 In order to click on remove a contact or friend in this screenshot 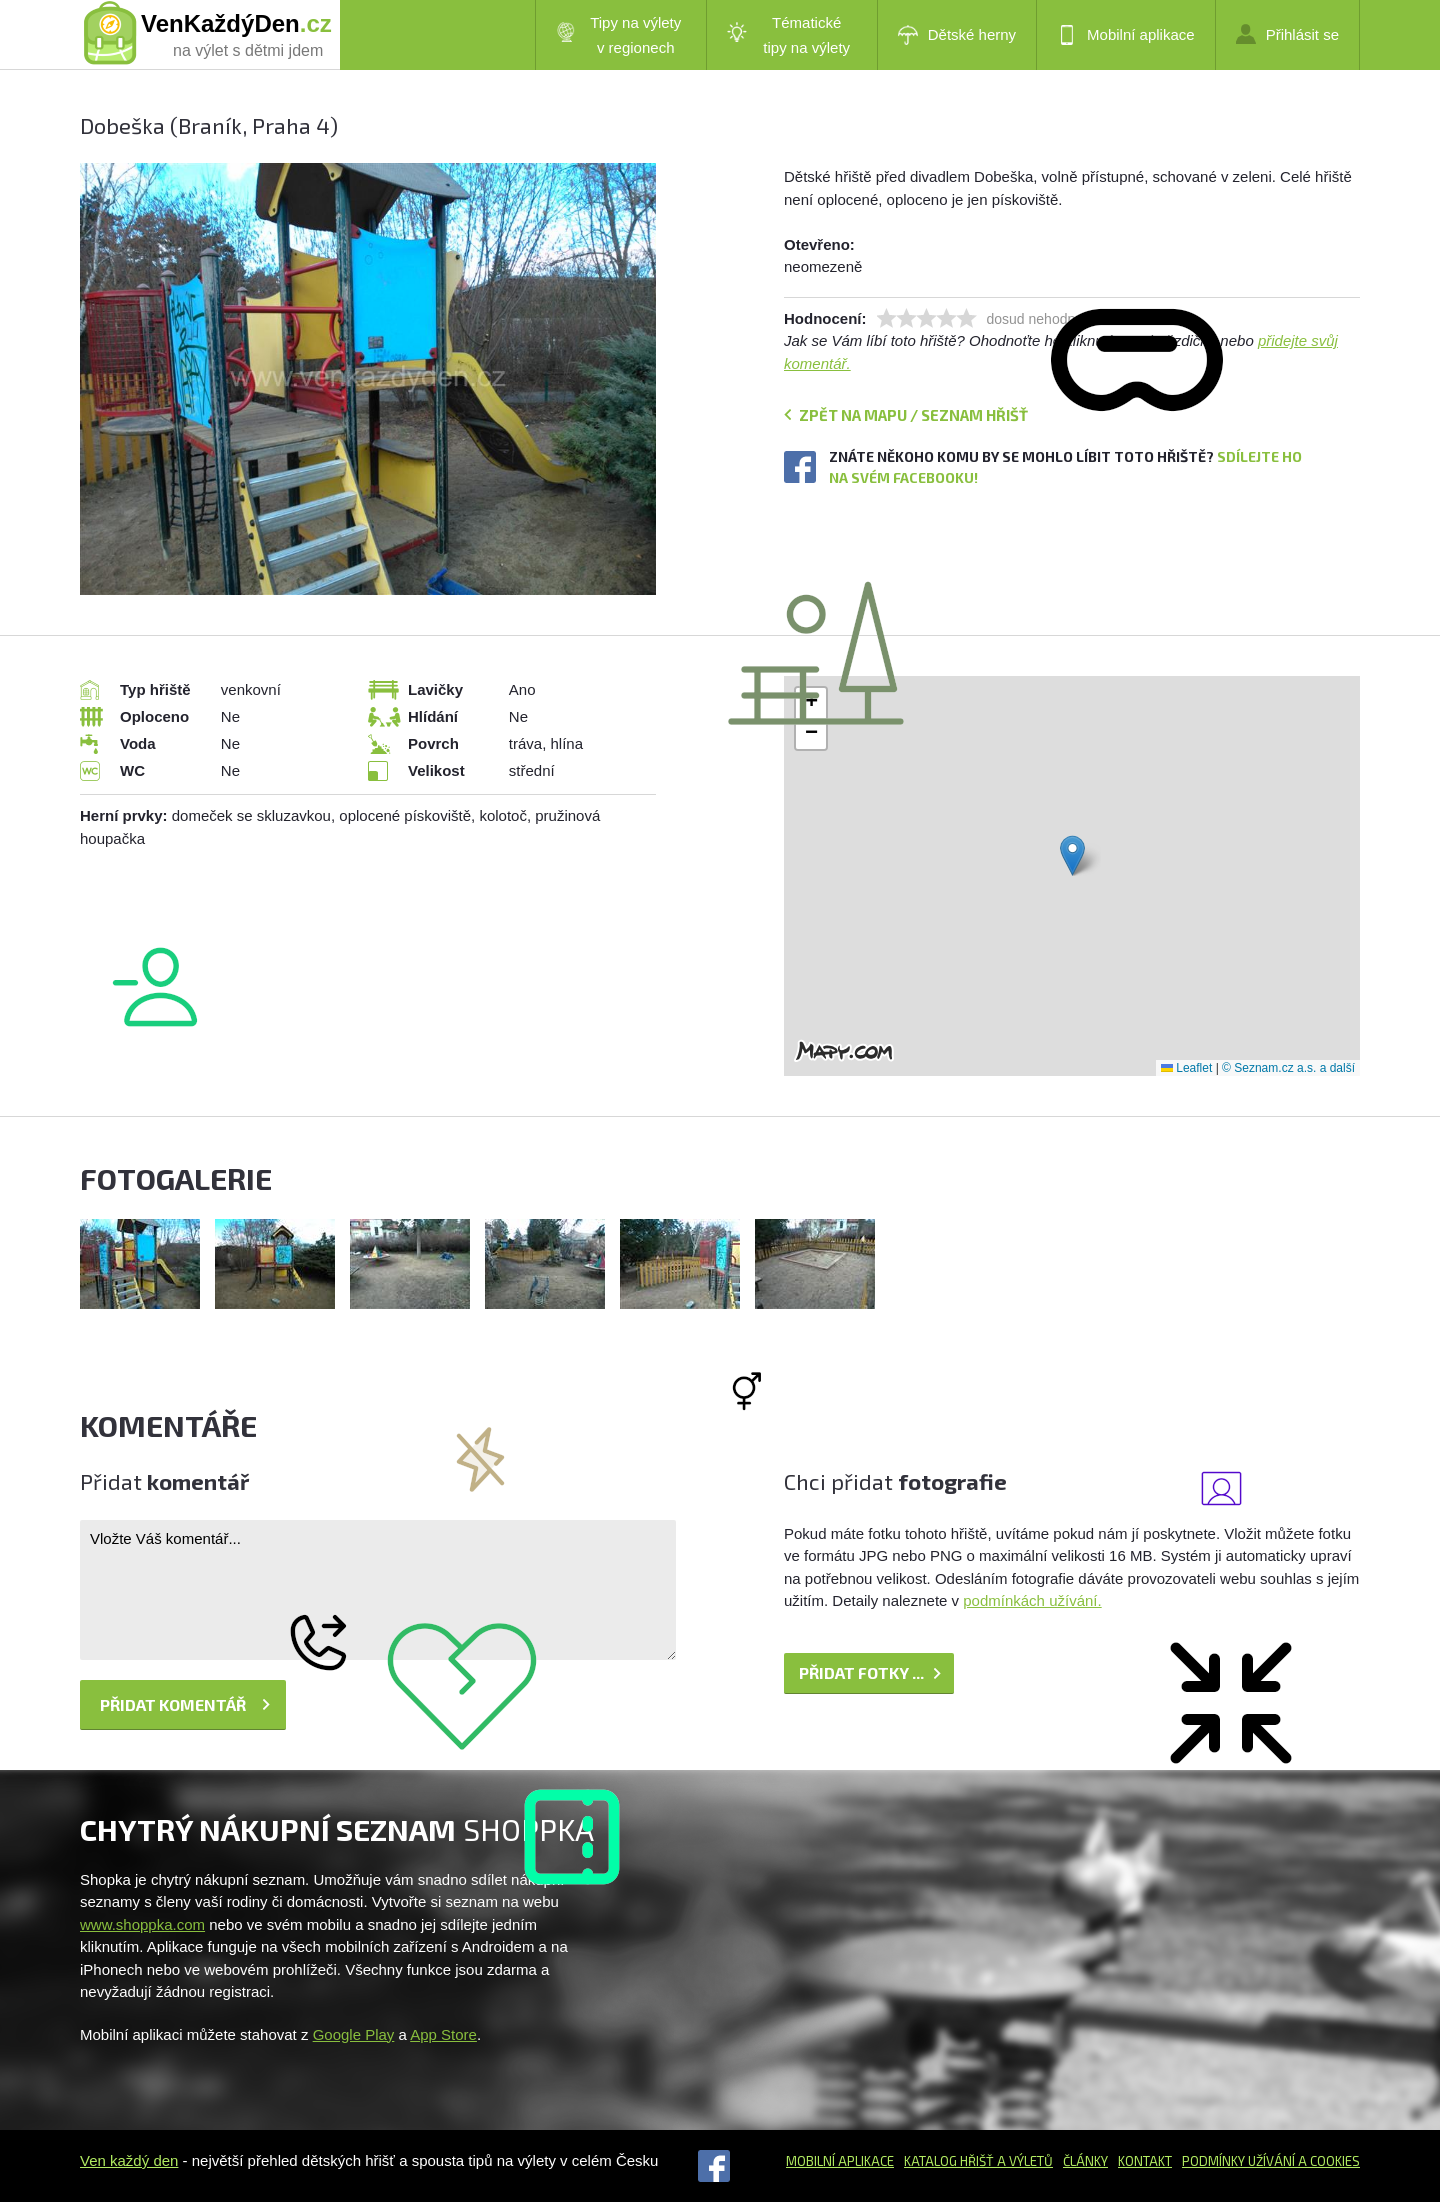, I will do `click(155, 987)`.